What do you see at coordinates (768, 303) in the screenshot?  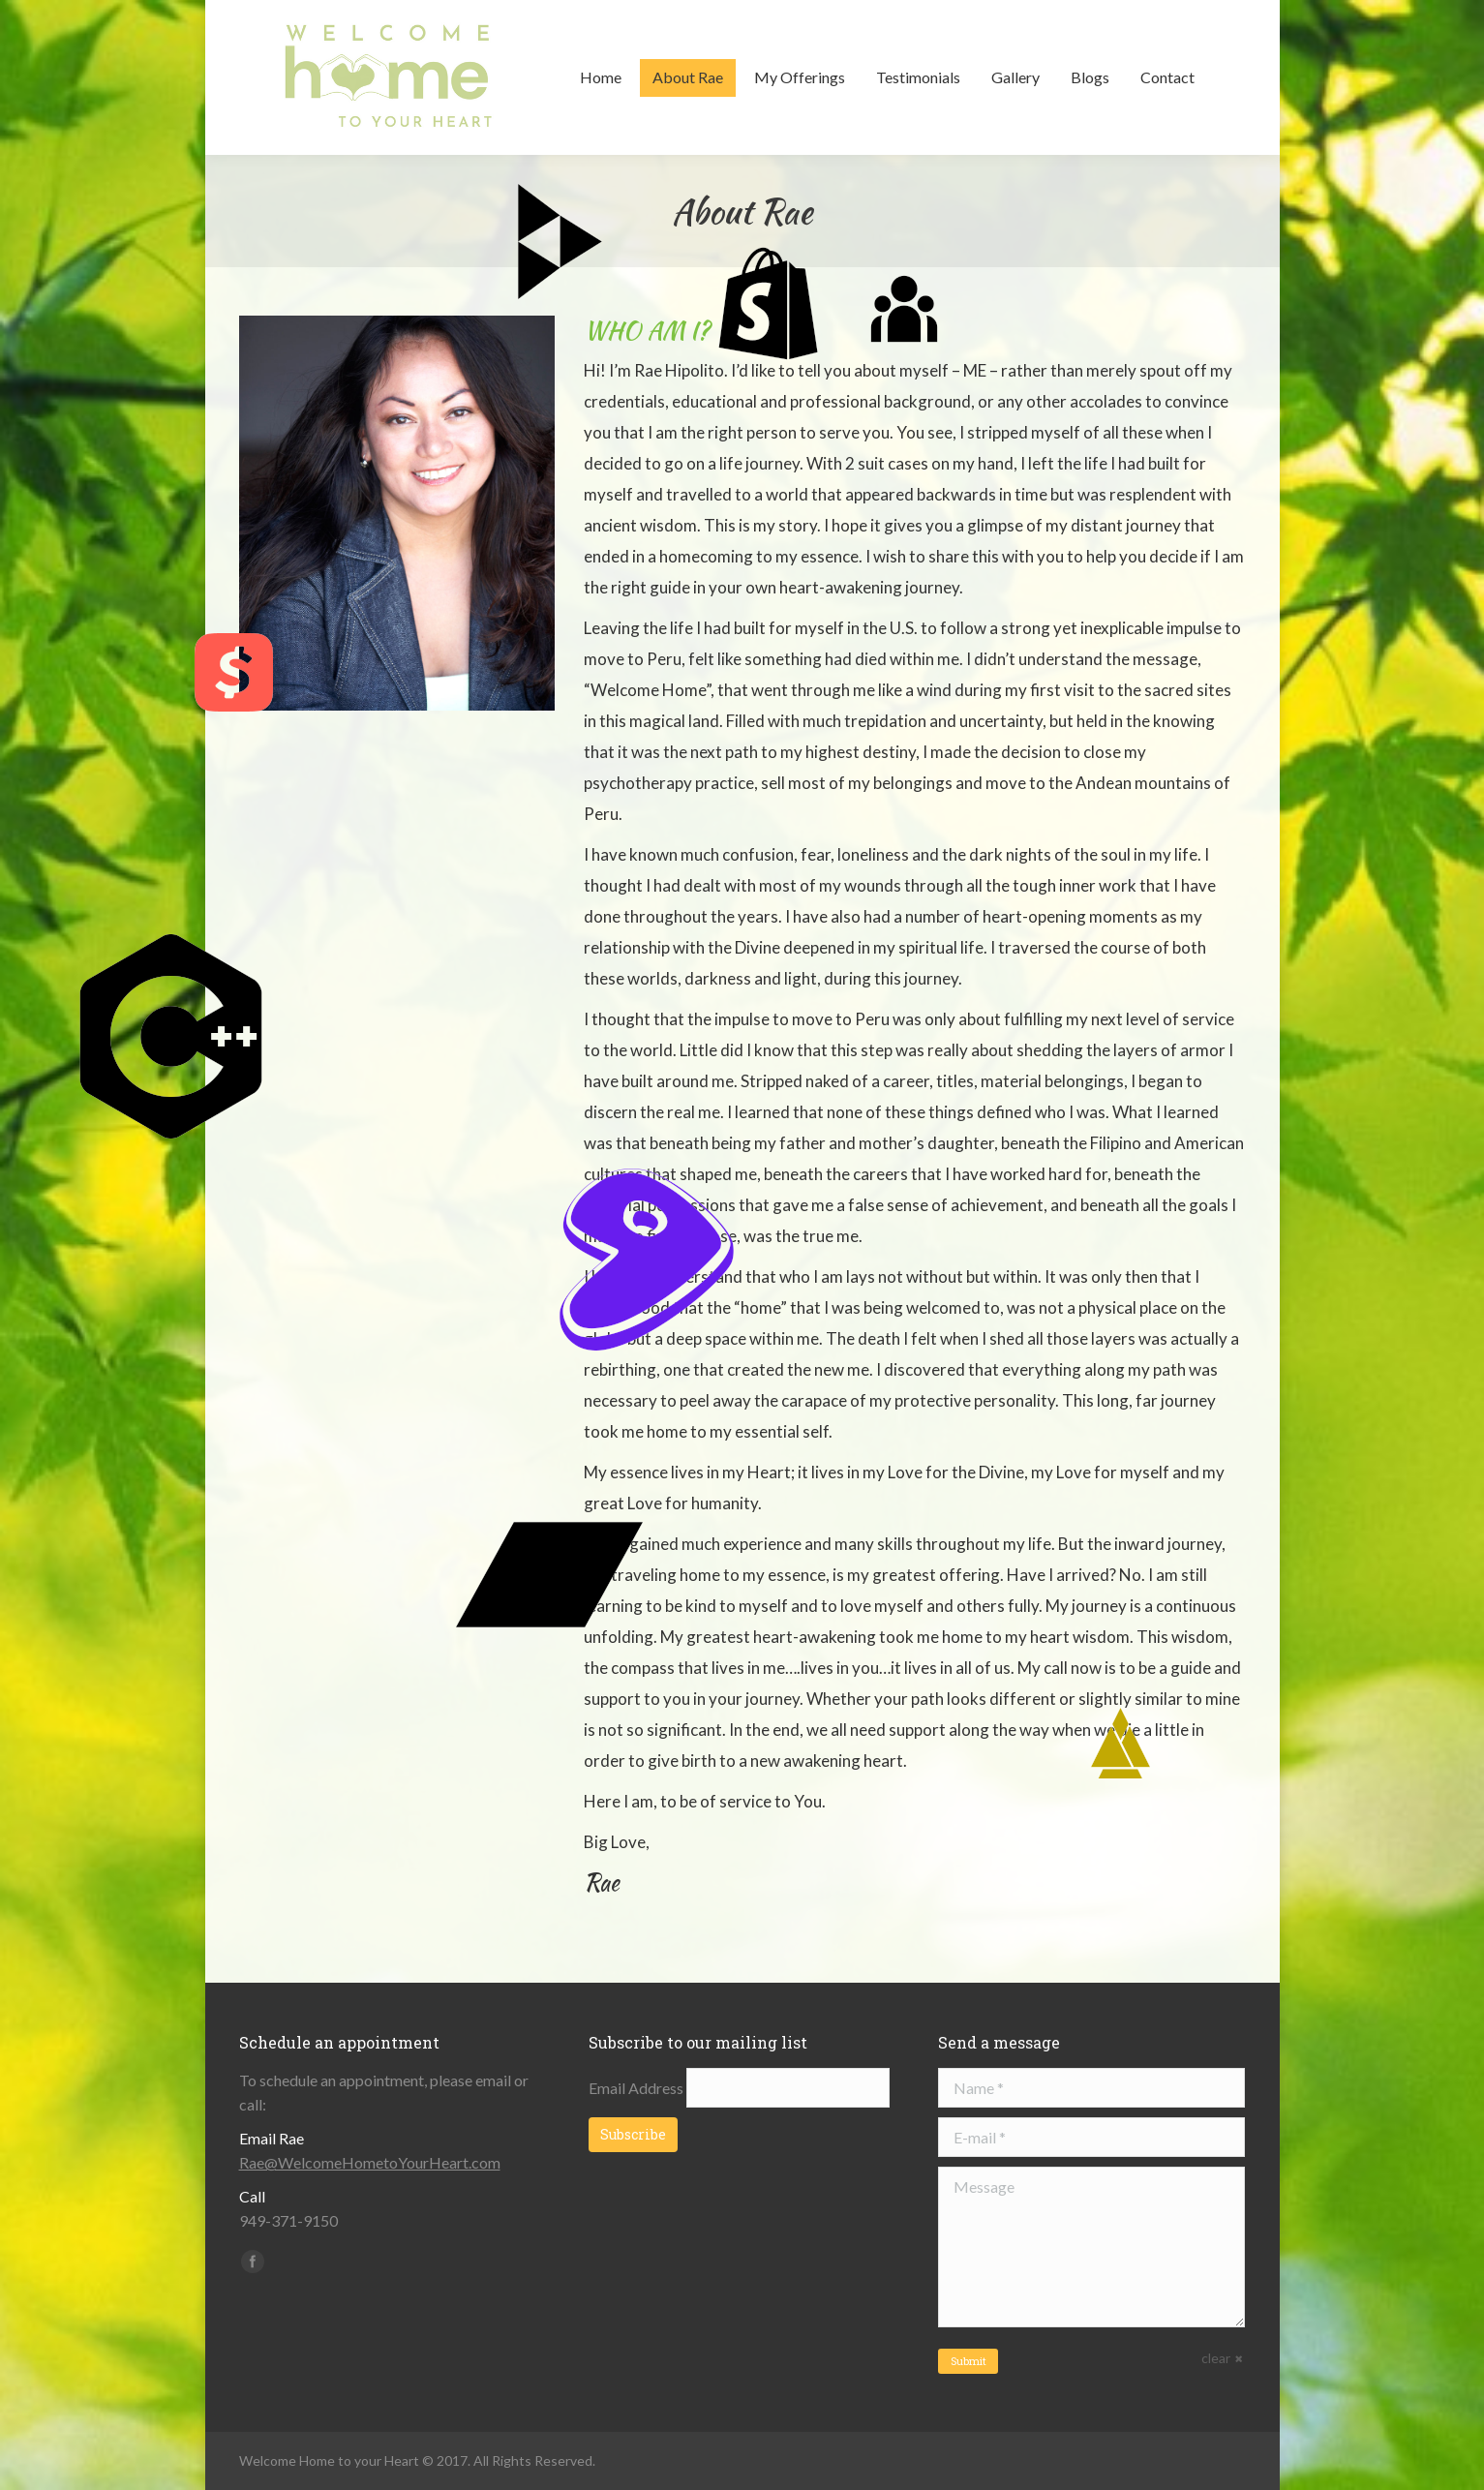 I see `open shopify store management` at bounding box center [768, 303].